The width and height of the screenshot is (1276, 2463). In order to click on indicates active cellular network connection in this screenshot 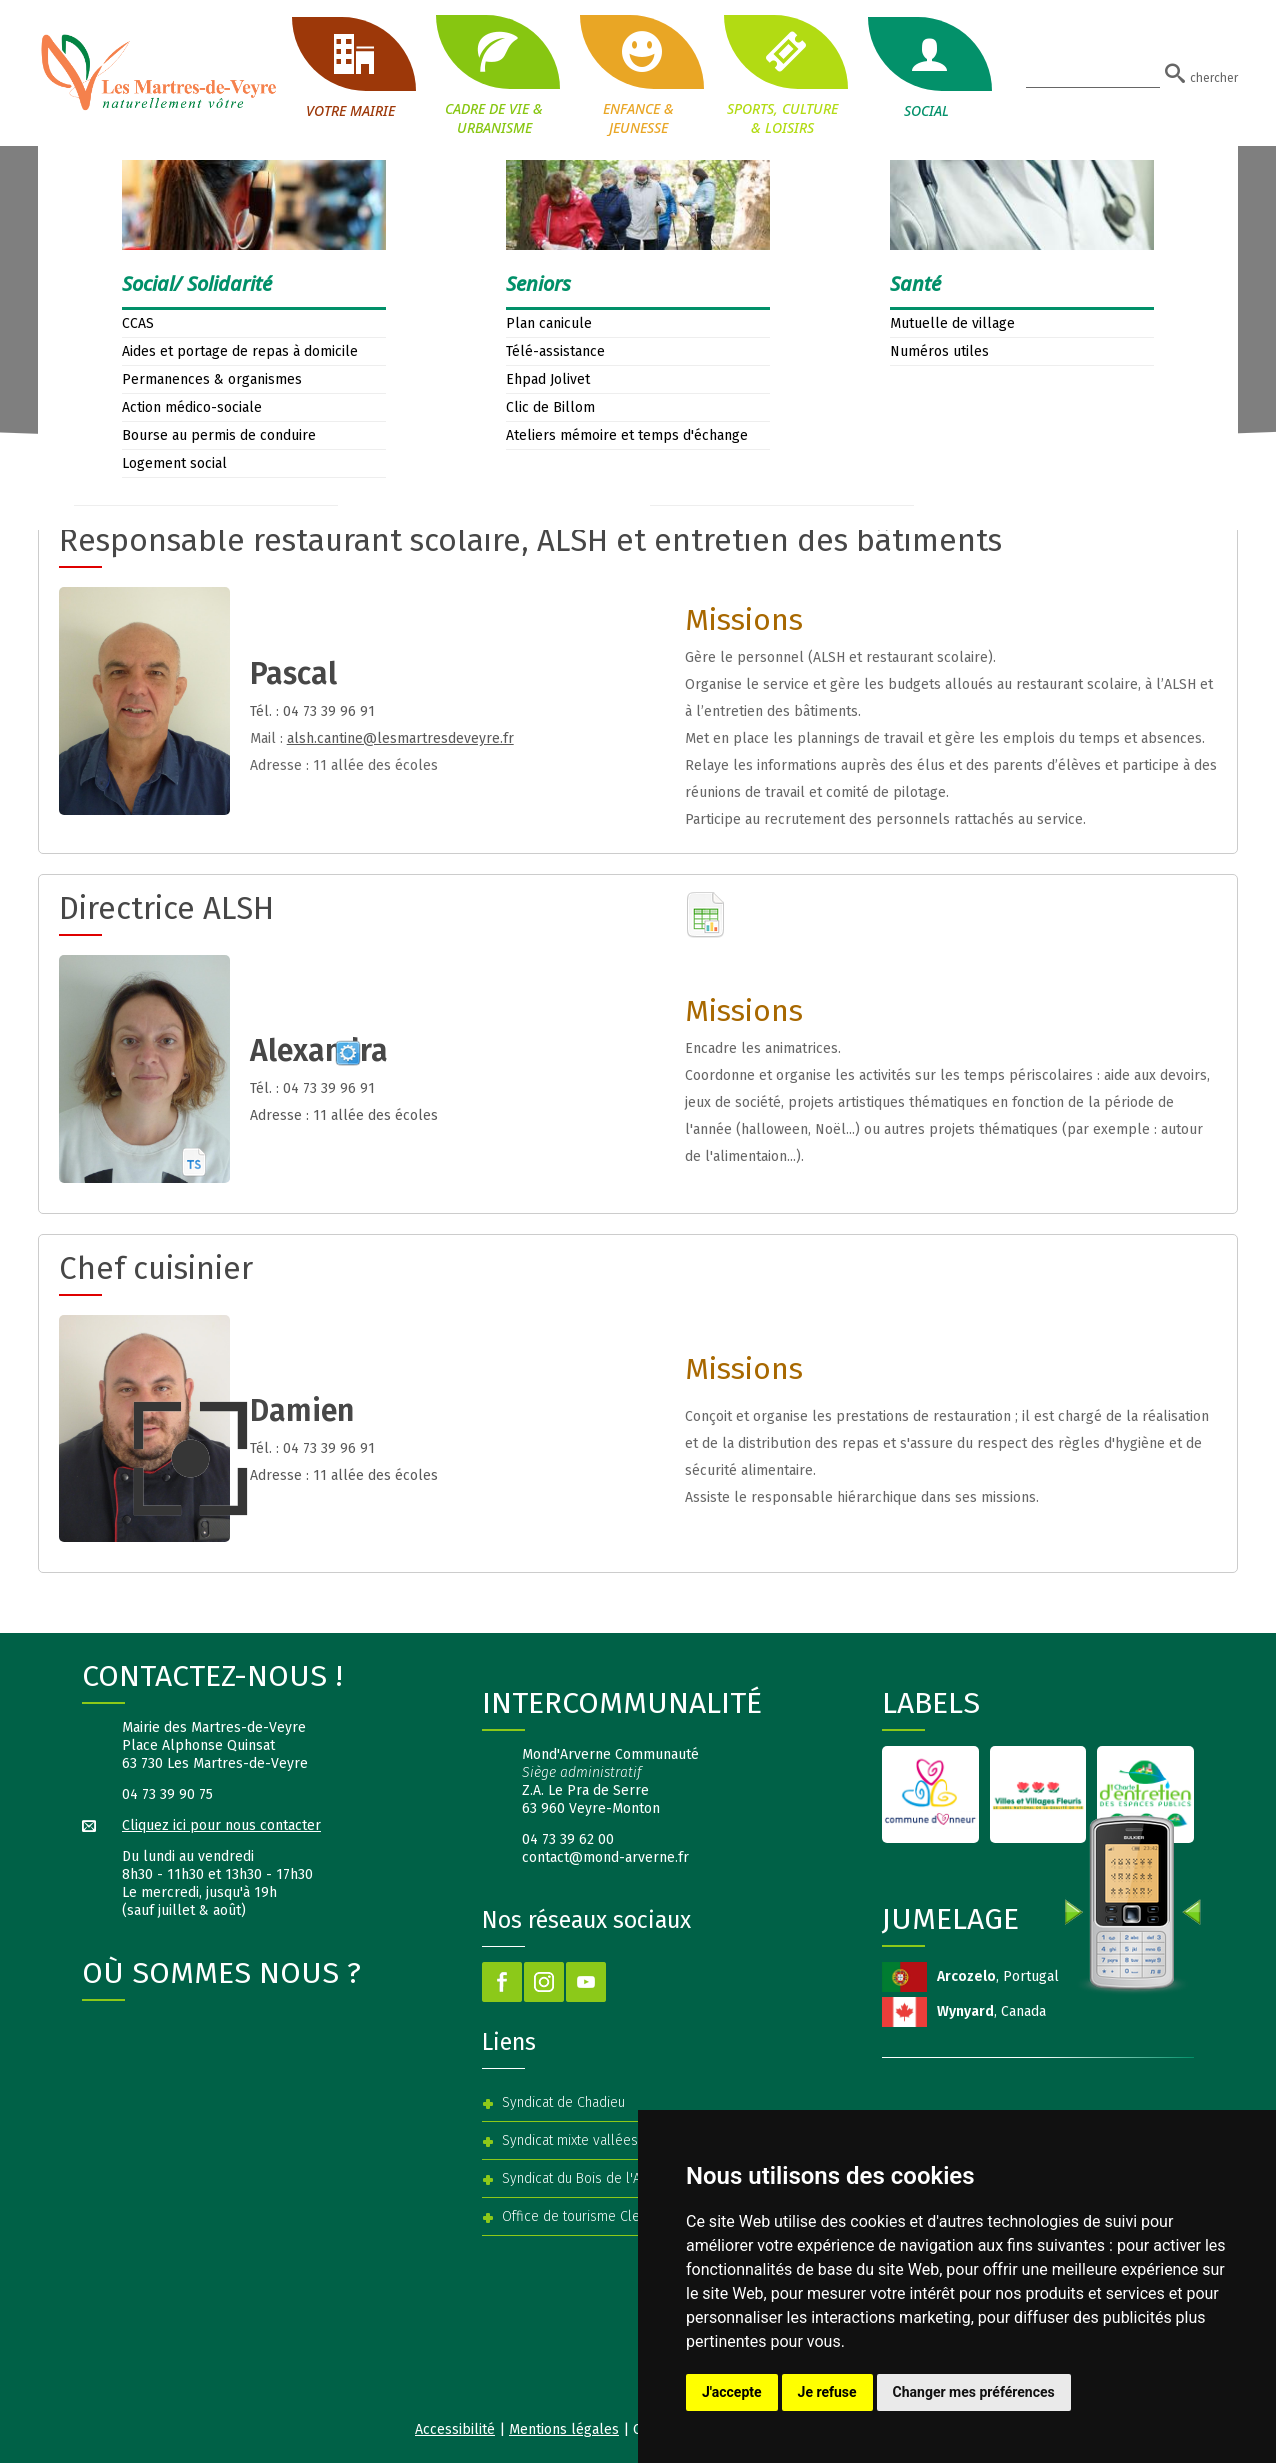, I will do `click(1134, 1905)`.